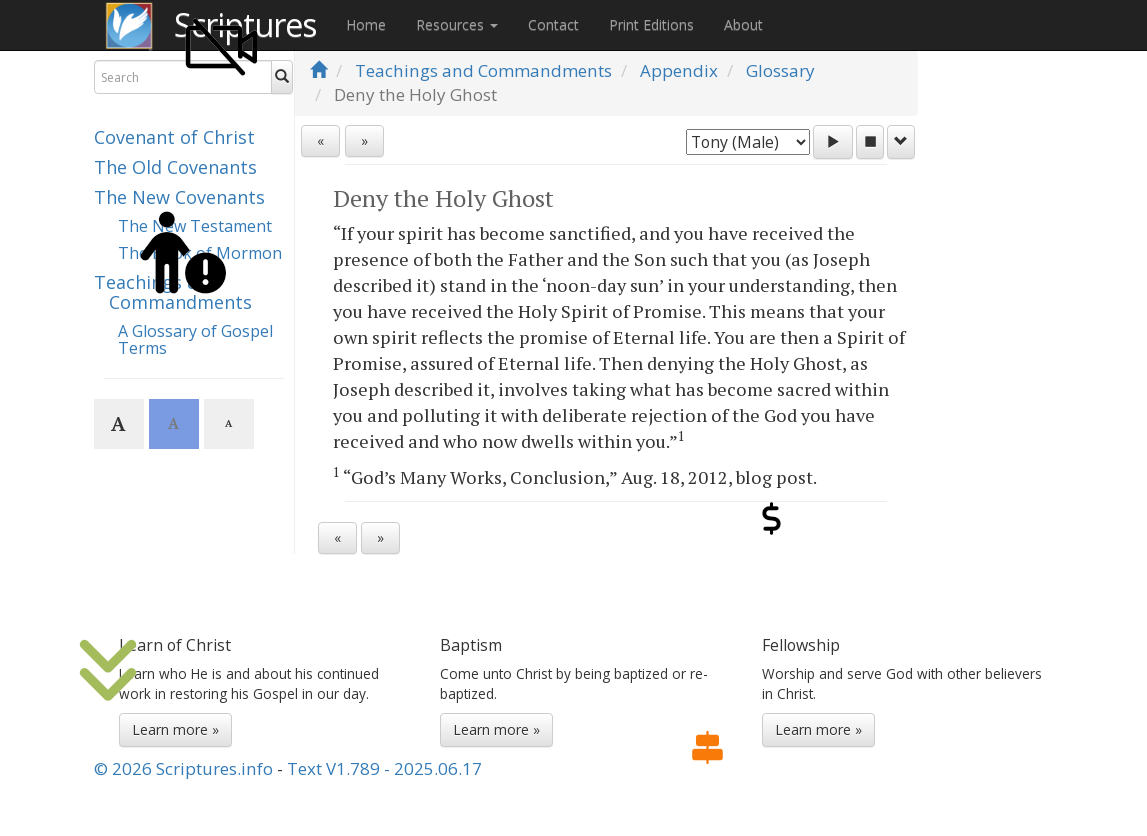 Image resolution: width=1147 pixels, height=836 pixels. What do you see at coordinates (707, 747) in the screenshot?
I see `align objects to horizontal center` at bounding box center [707, 747].